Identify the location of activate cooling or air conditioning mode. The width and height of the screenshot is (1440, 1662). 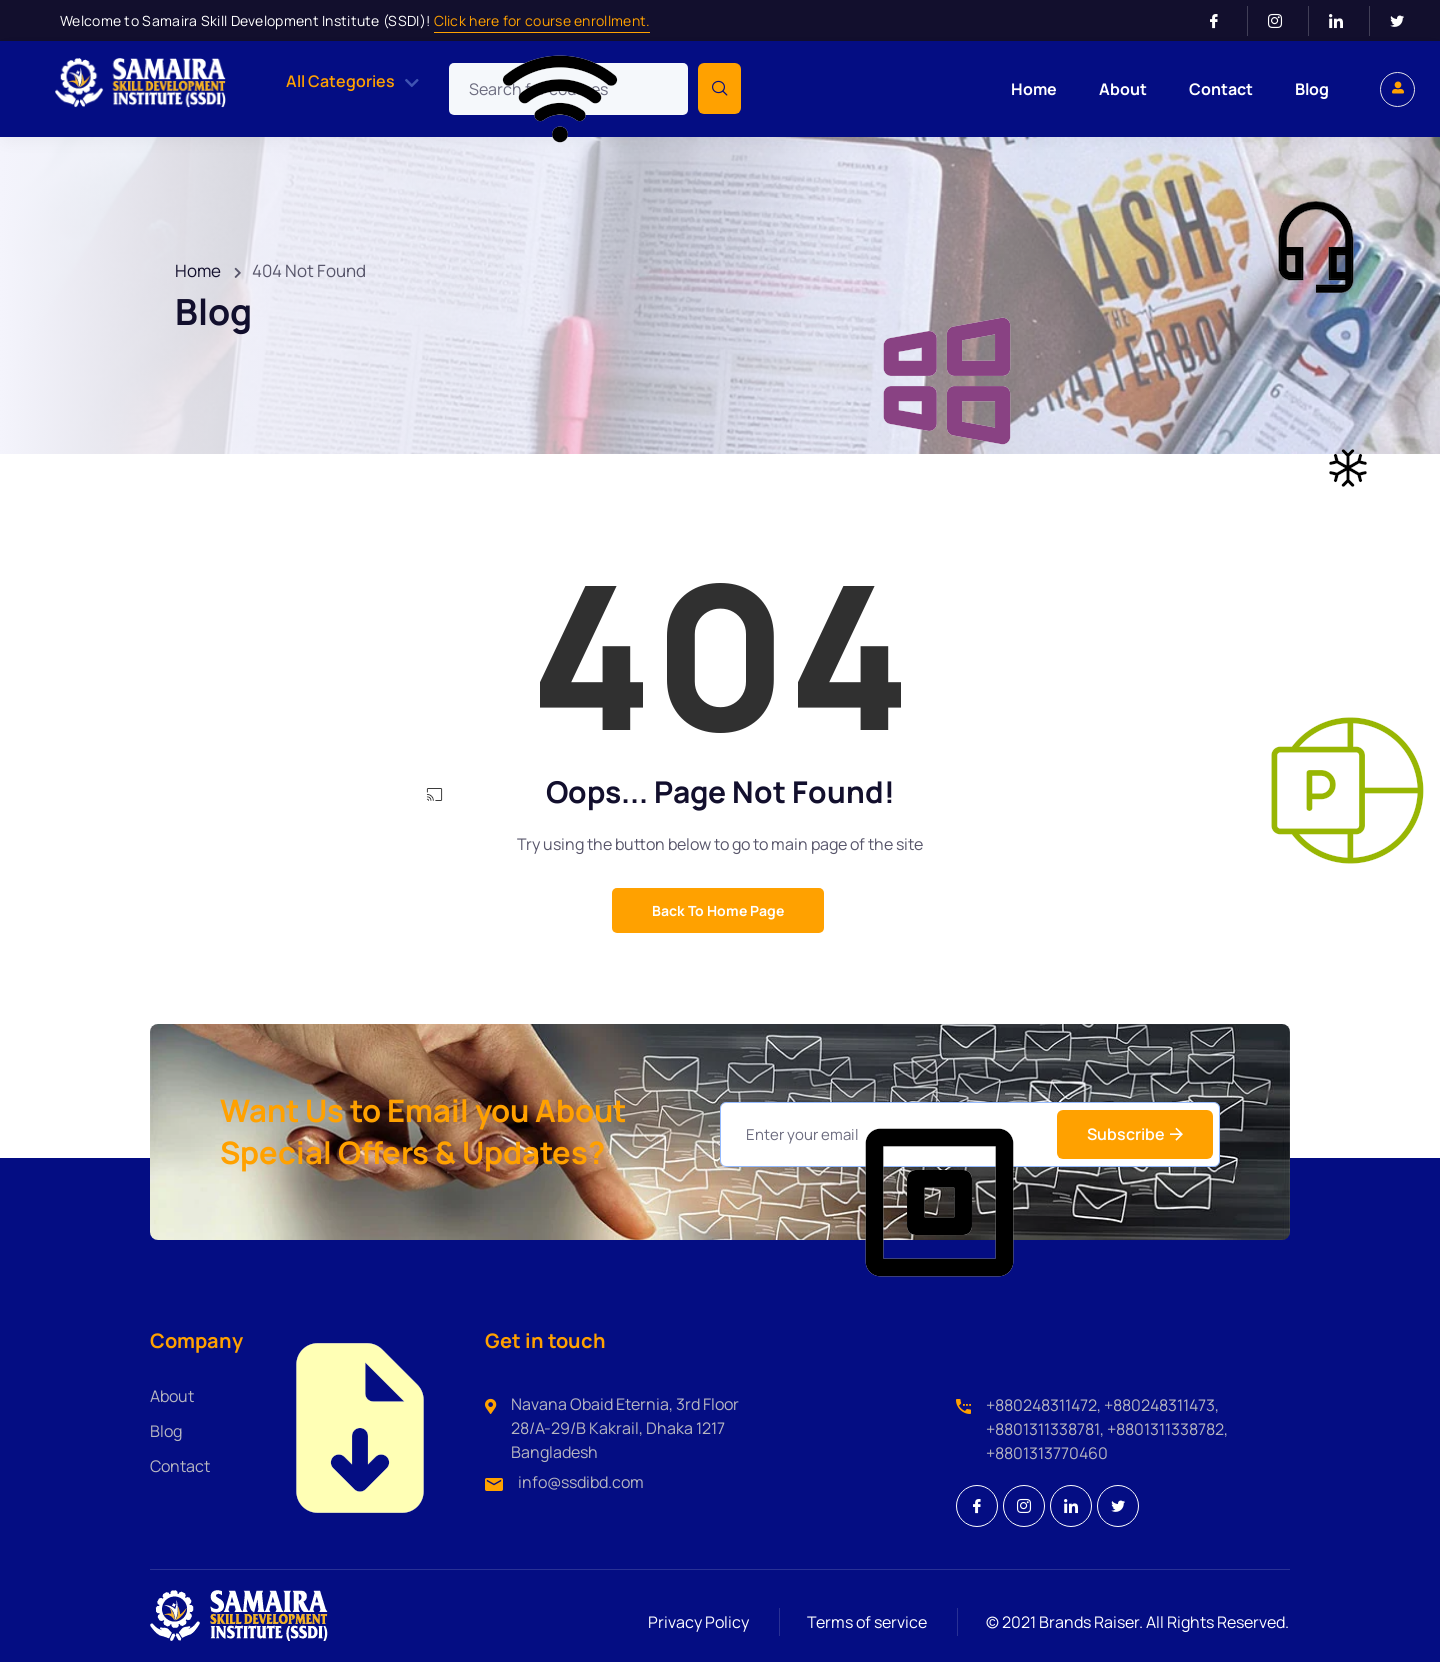
(1348, 468).